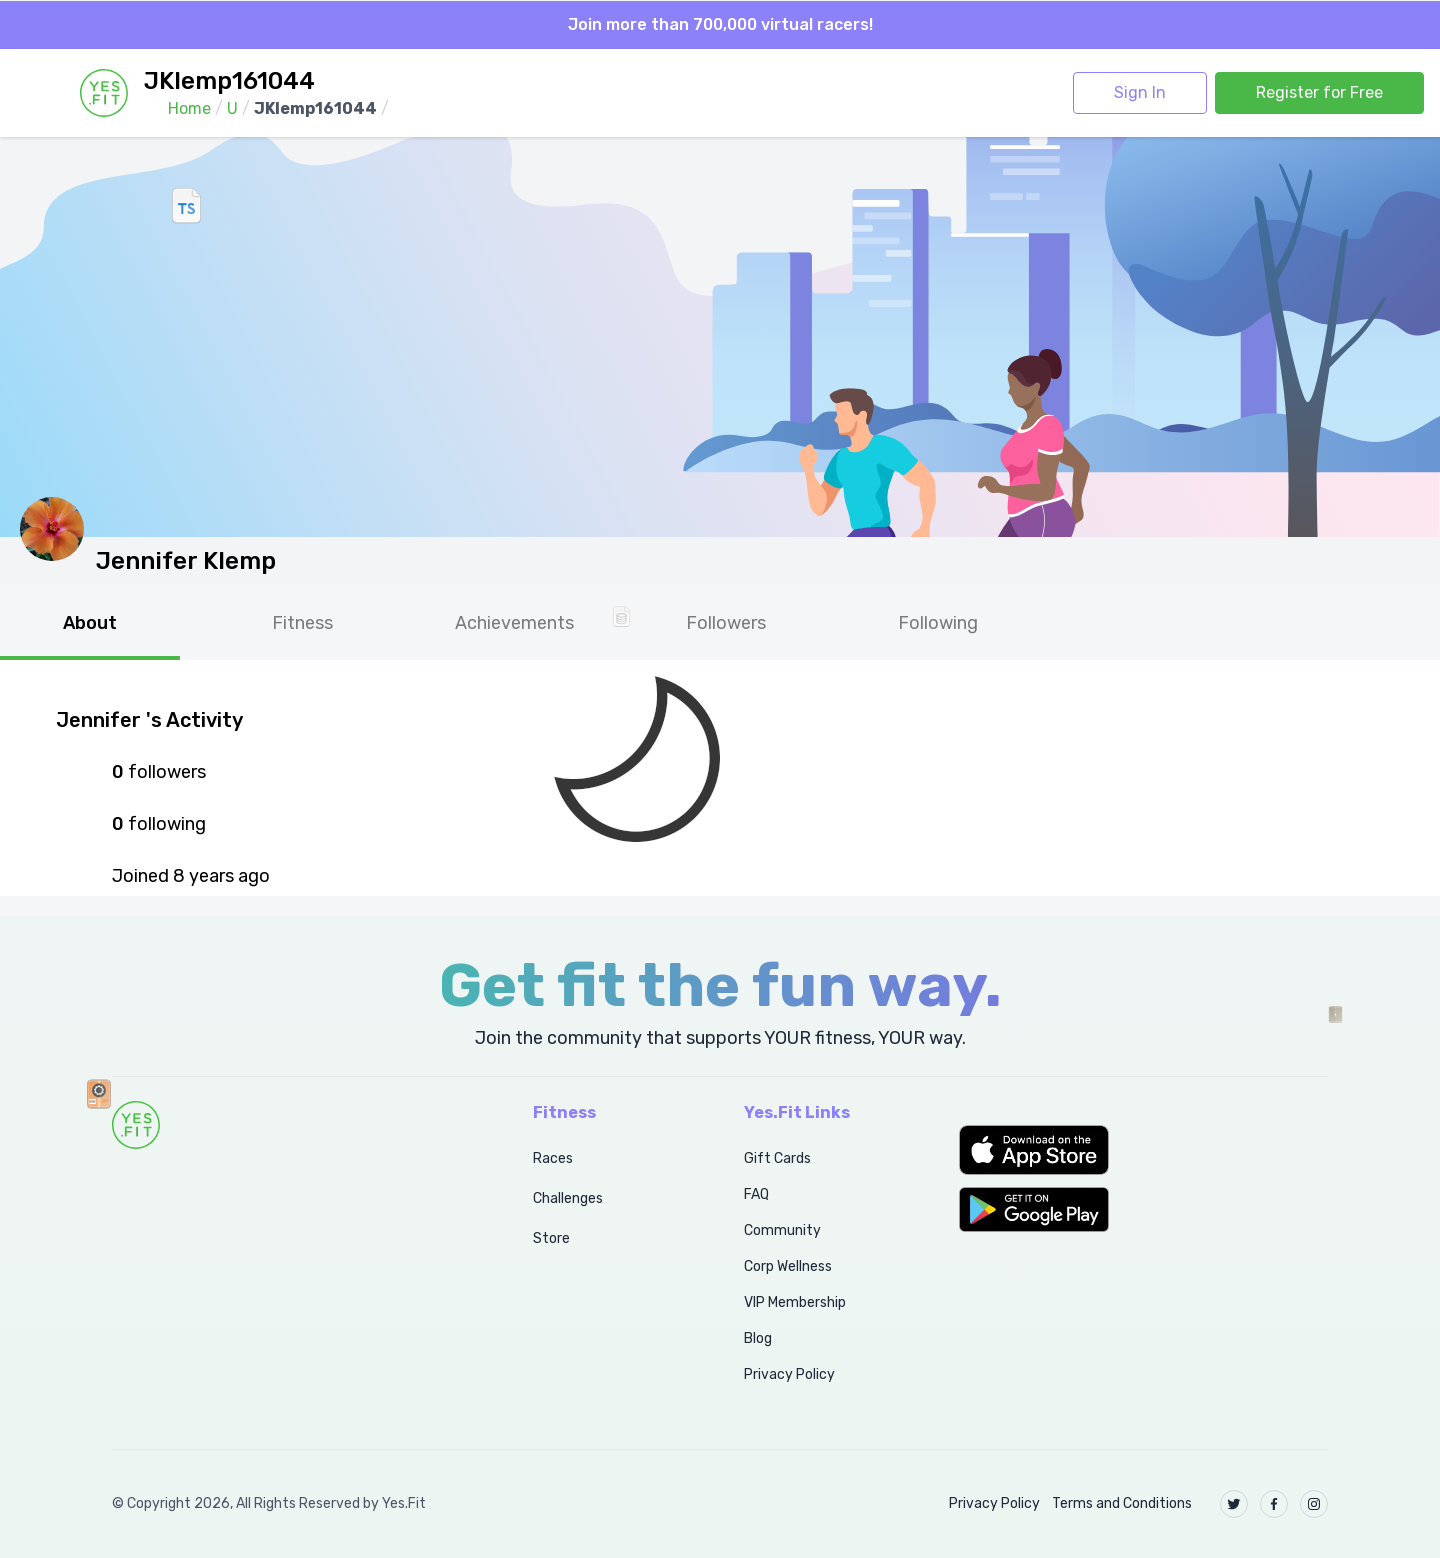  I want to click on open engrampa archive manager, so click(1335, 1014).